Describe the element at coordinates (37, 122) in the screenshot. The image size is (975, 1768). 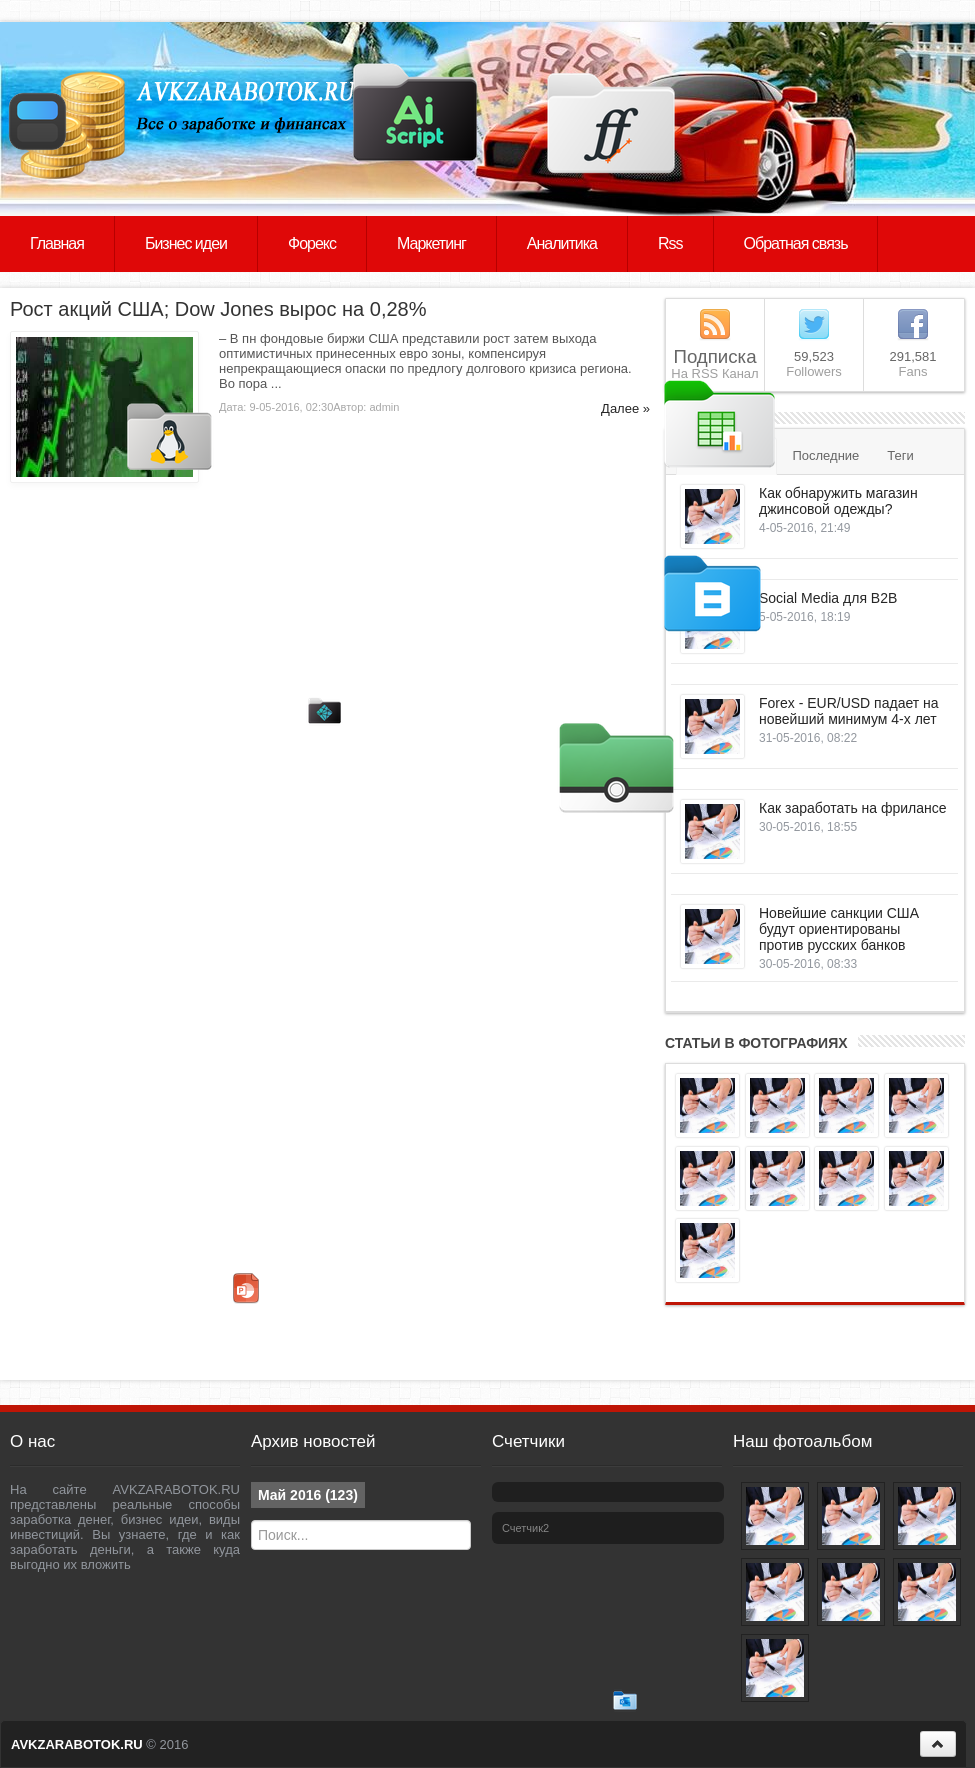
I see `adjust desktop activity and workspace settings` at that location.